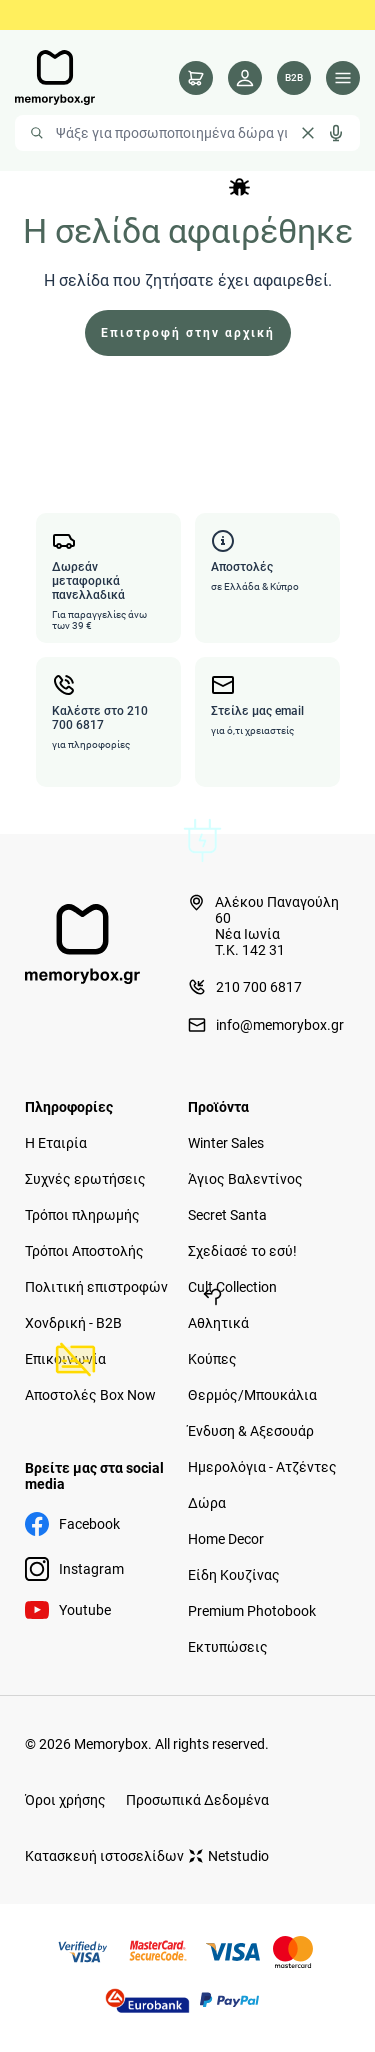  What do you see at coordinates (239, 186) in the screenshot?
I see `report a bug or issue` at bounding box center [239, 186].